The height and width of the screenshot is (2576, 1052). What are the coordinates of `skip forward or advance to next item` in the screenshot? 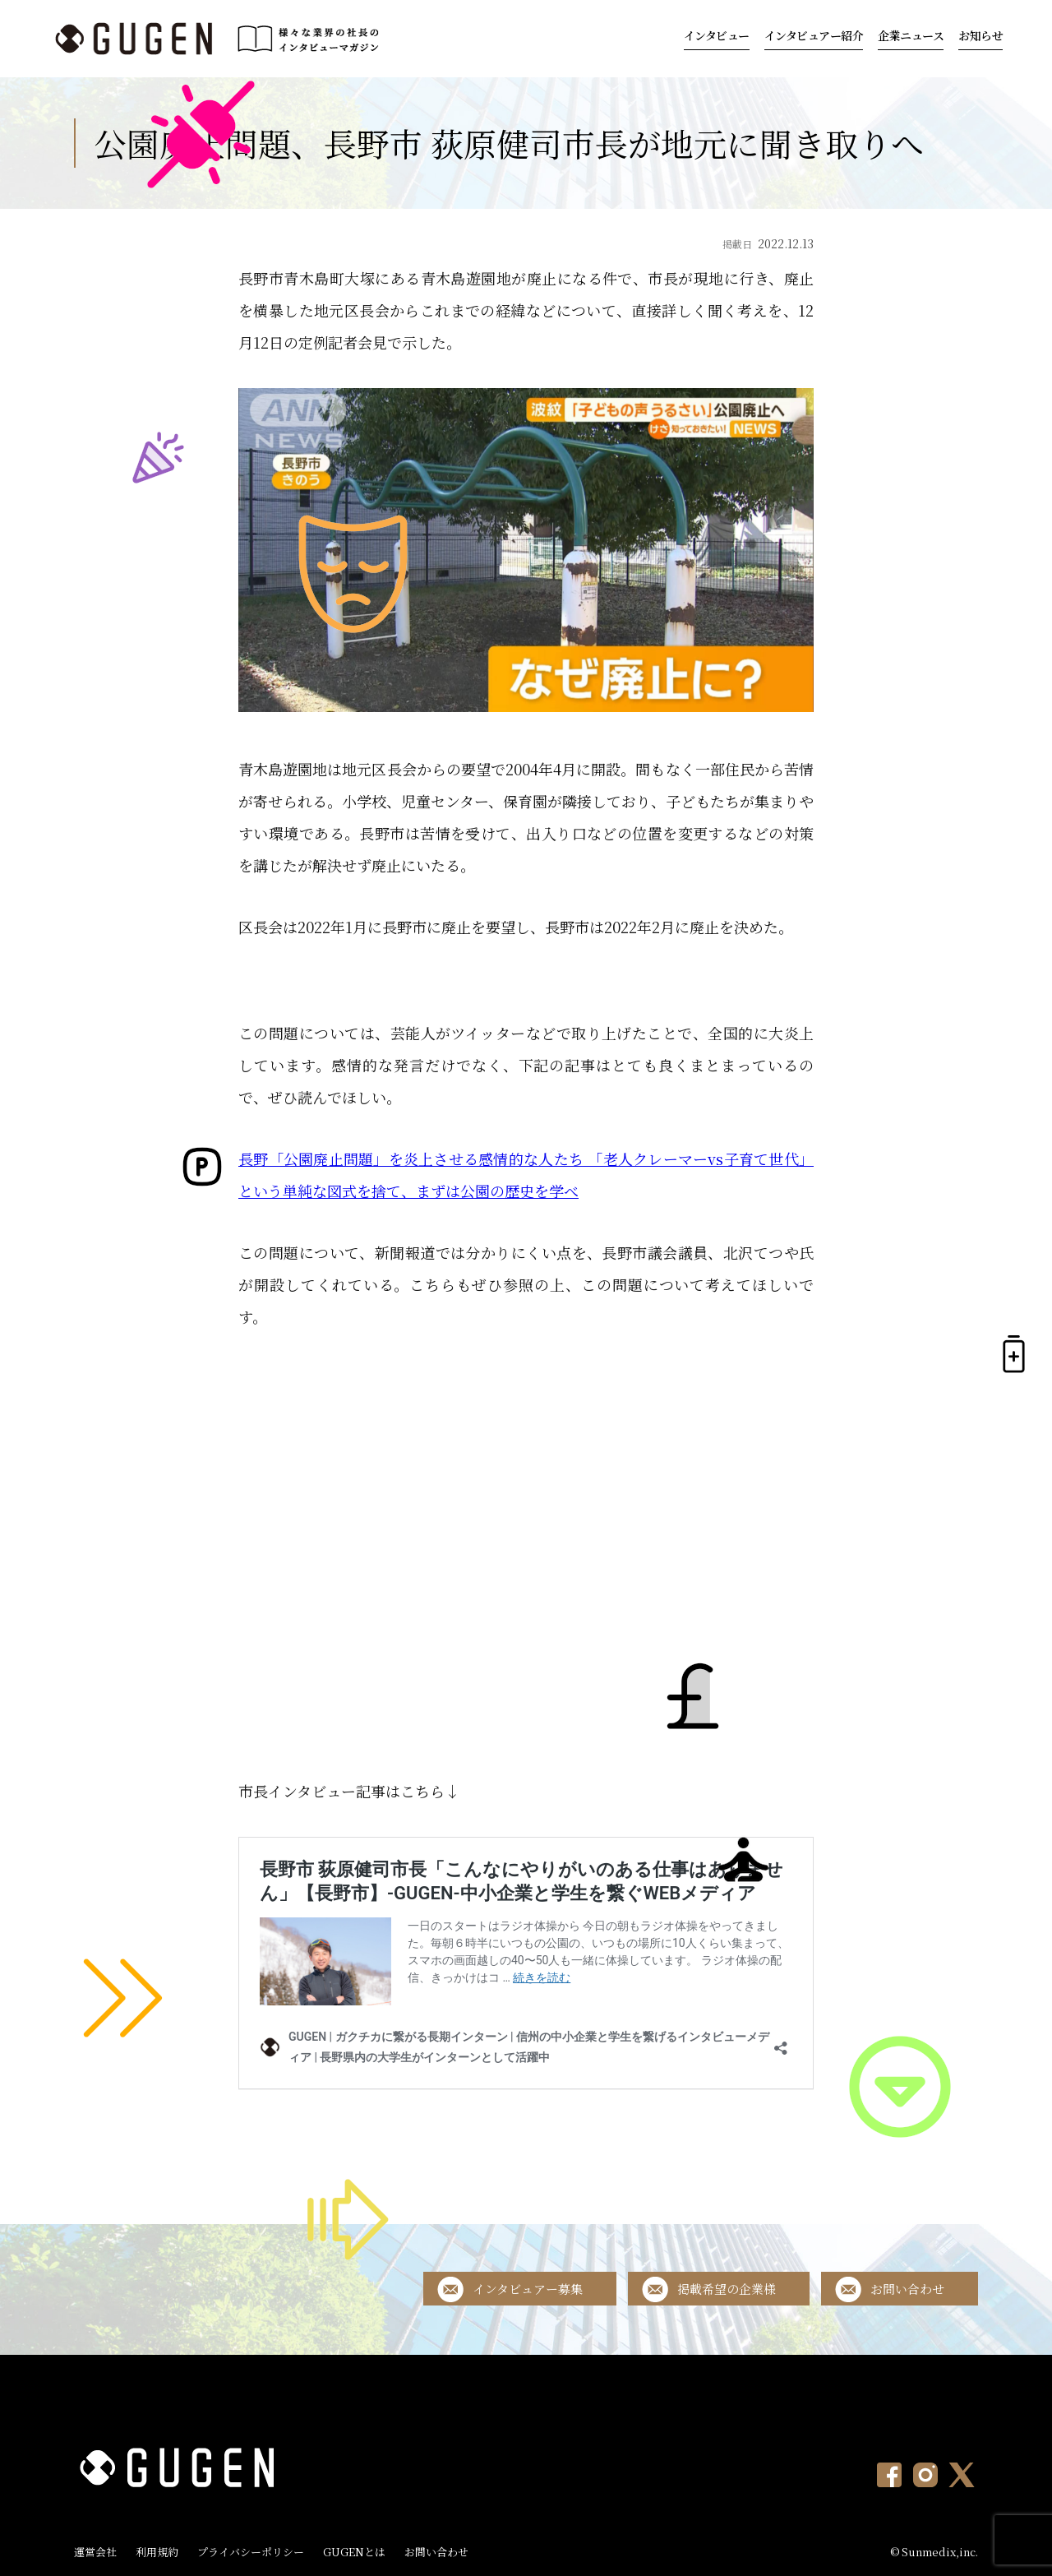 It's located at (344, 2219).